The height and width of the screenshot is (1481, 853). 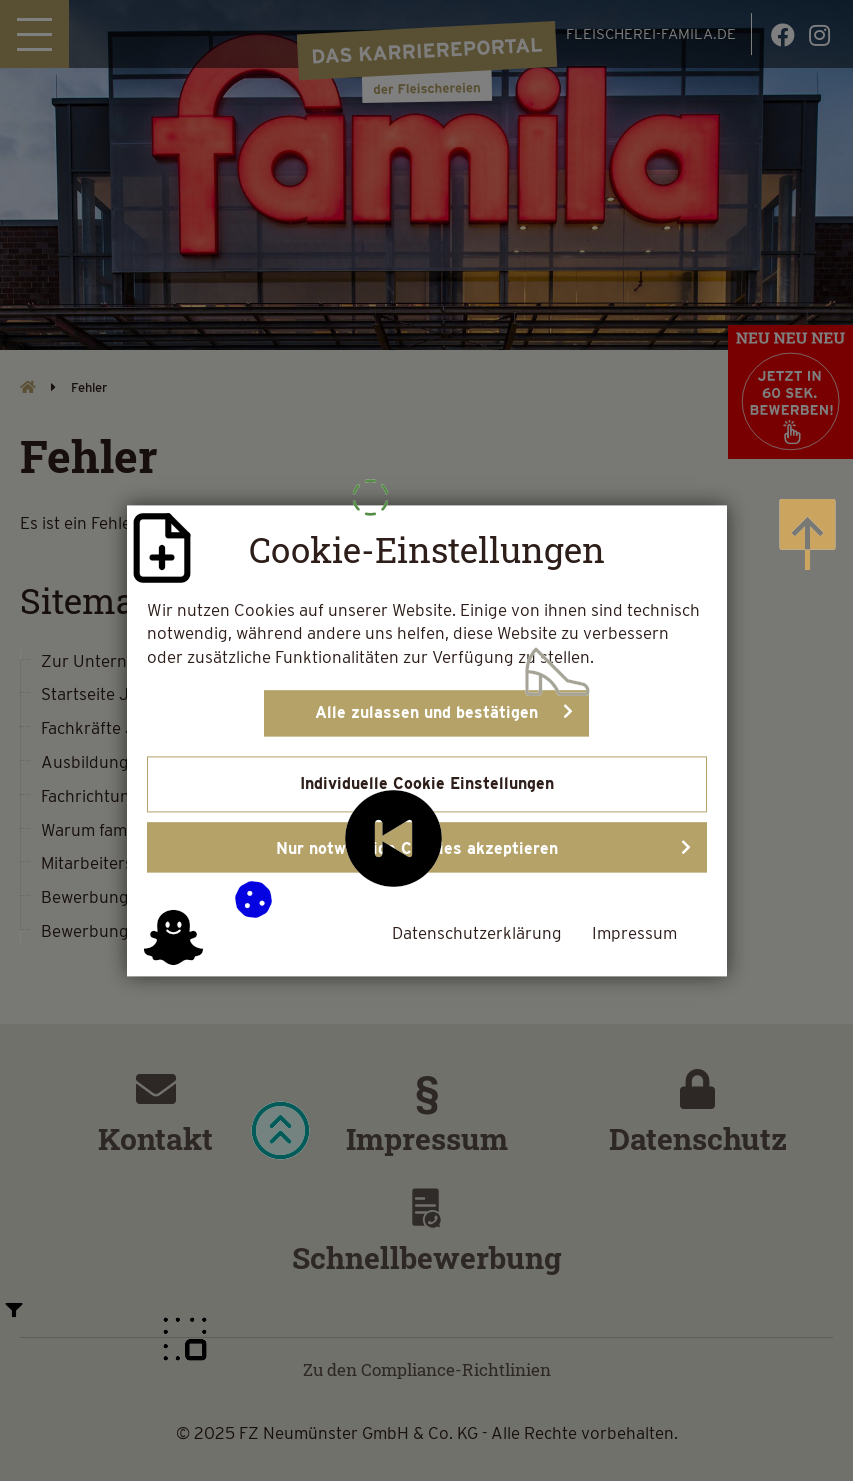 I want to click on create a new file, so click(x=162, y=548).